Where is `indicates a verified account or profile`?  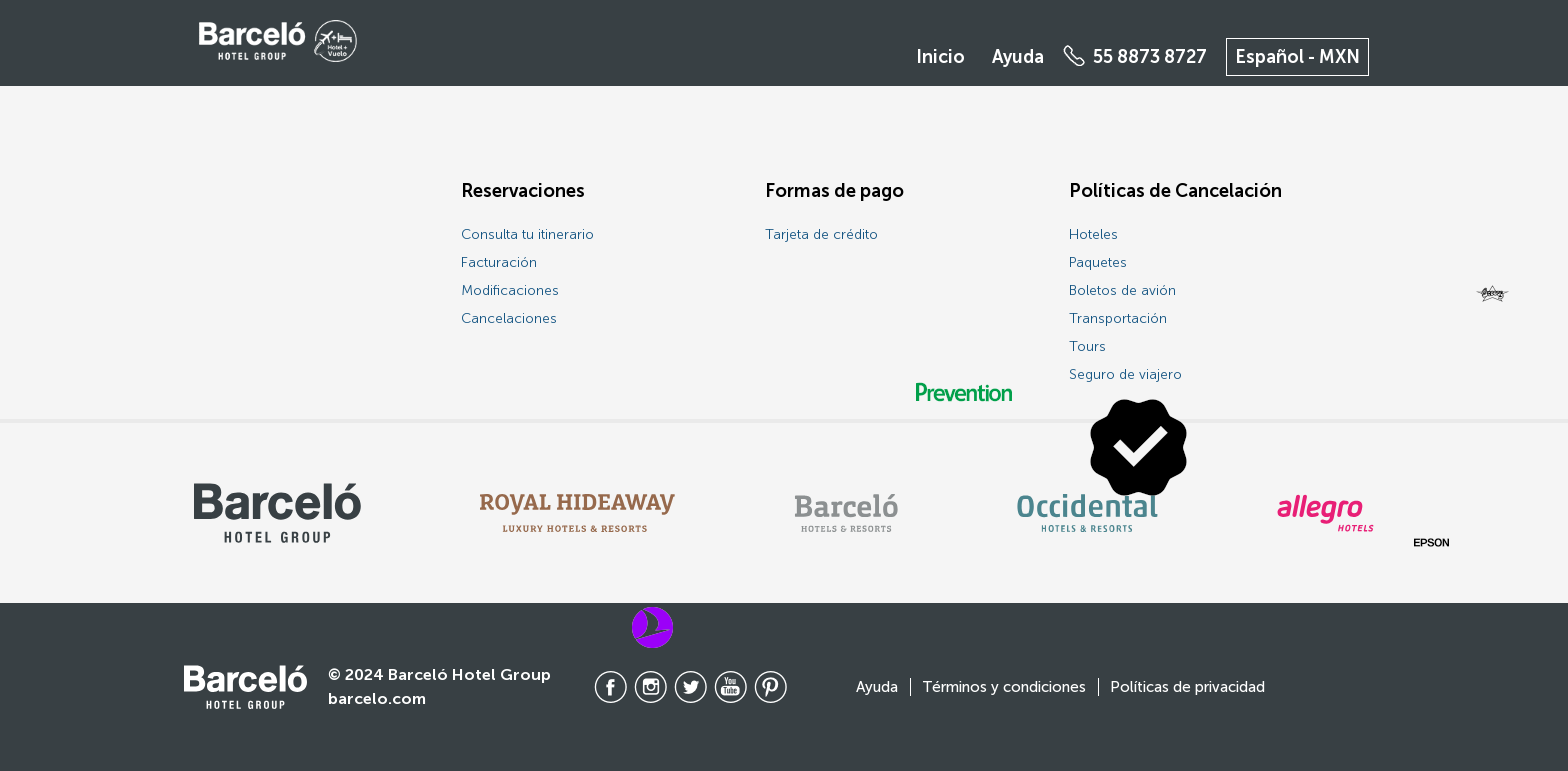
indicates a verified account or profile is located at coordinates (1138, 447).